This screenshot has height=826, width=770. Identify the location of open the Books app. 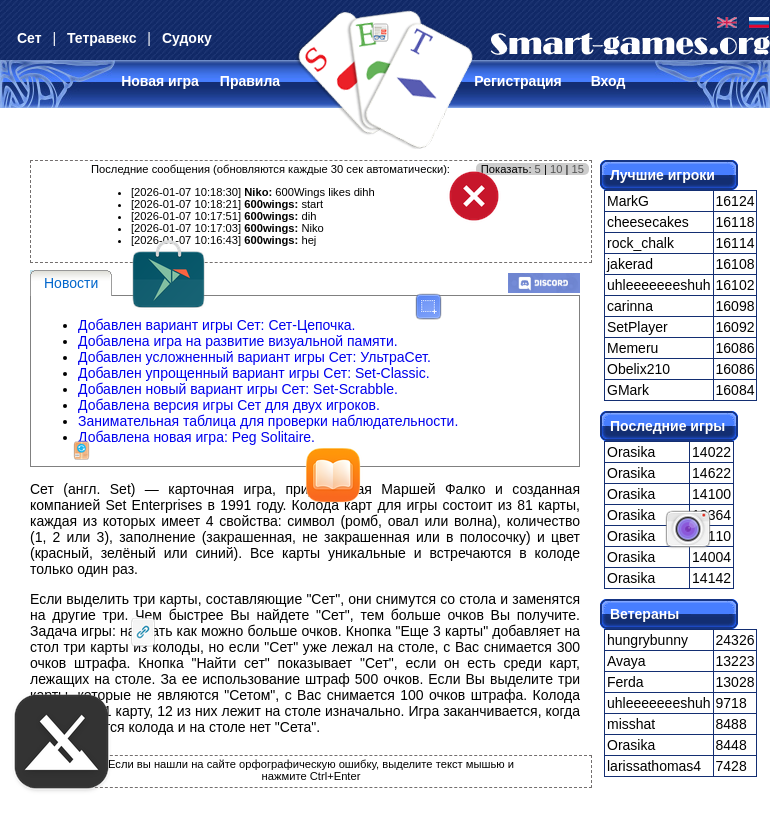
(333, 475).